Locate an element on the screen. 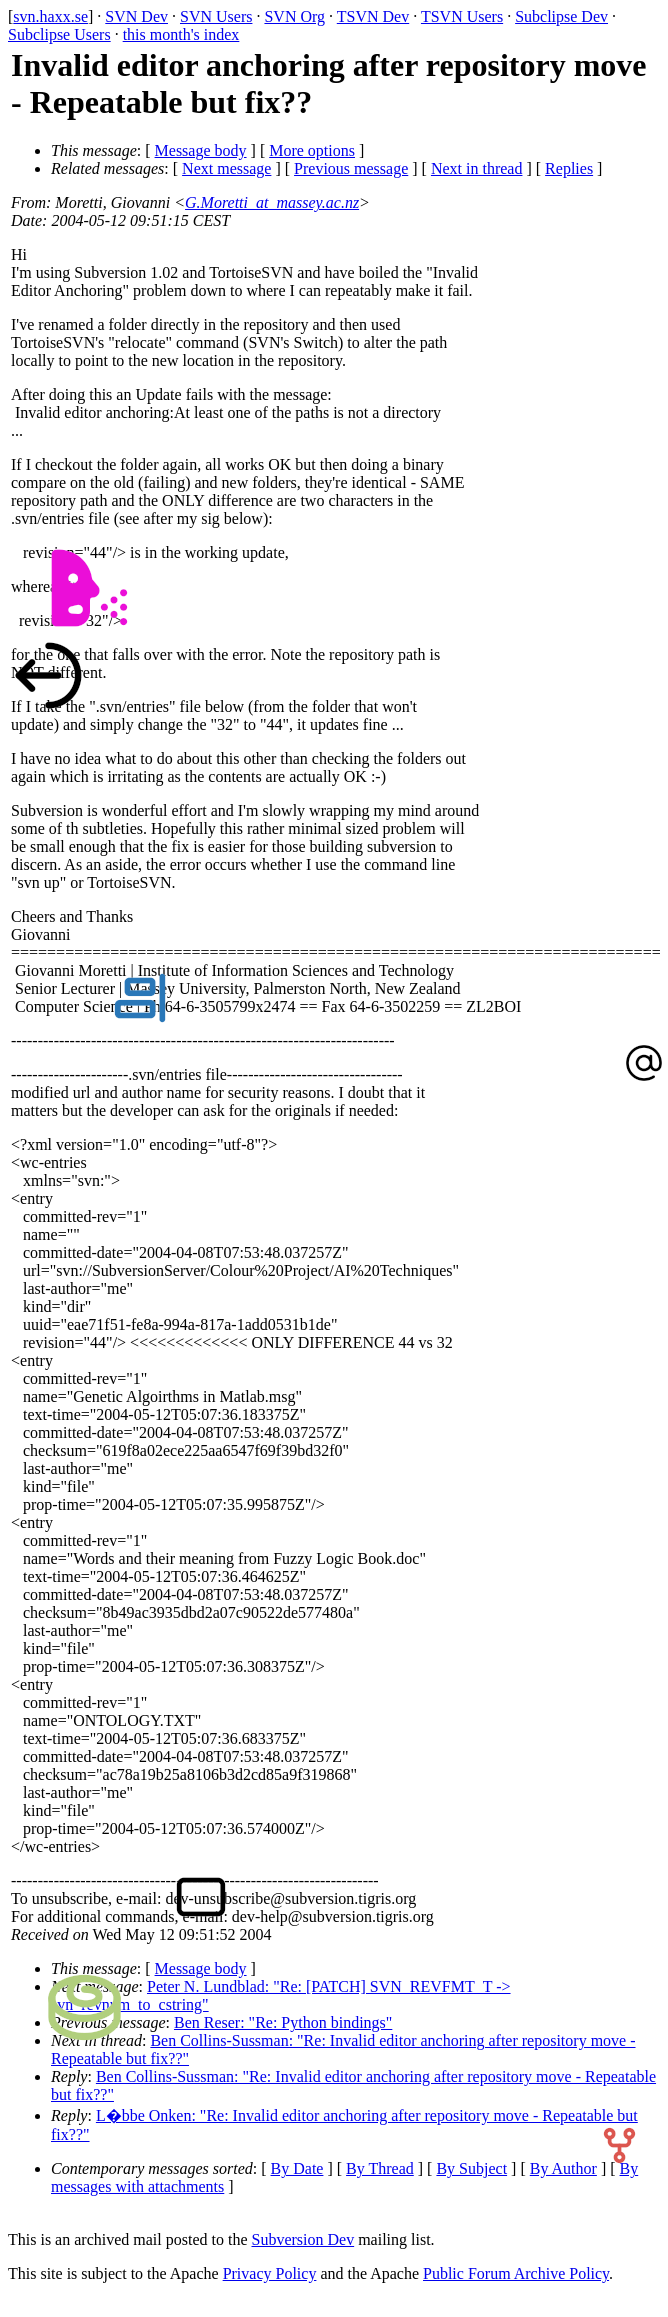  select or define a rectangular area is located at coordinates (201, 1897).